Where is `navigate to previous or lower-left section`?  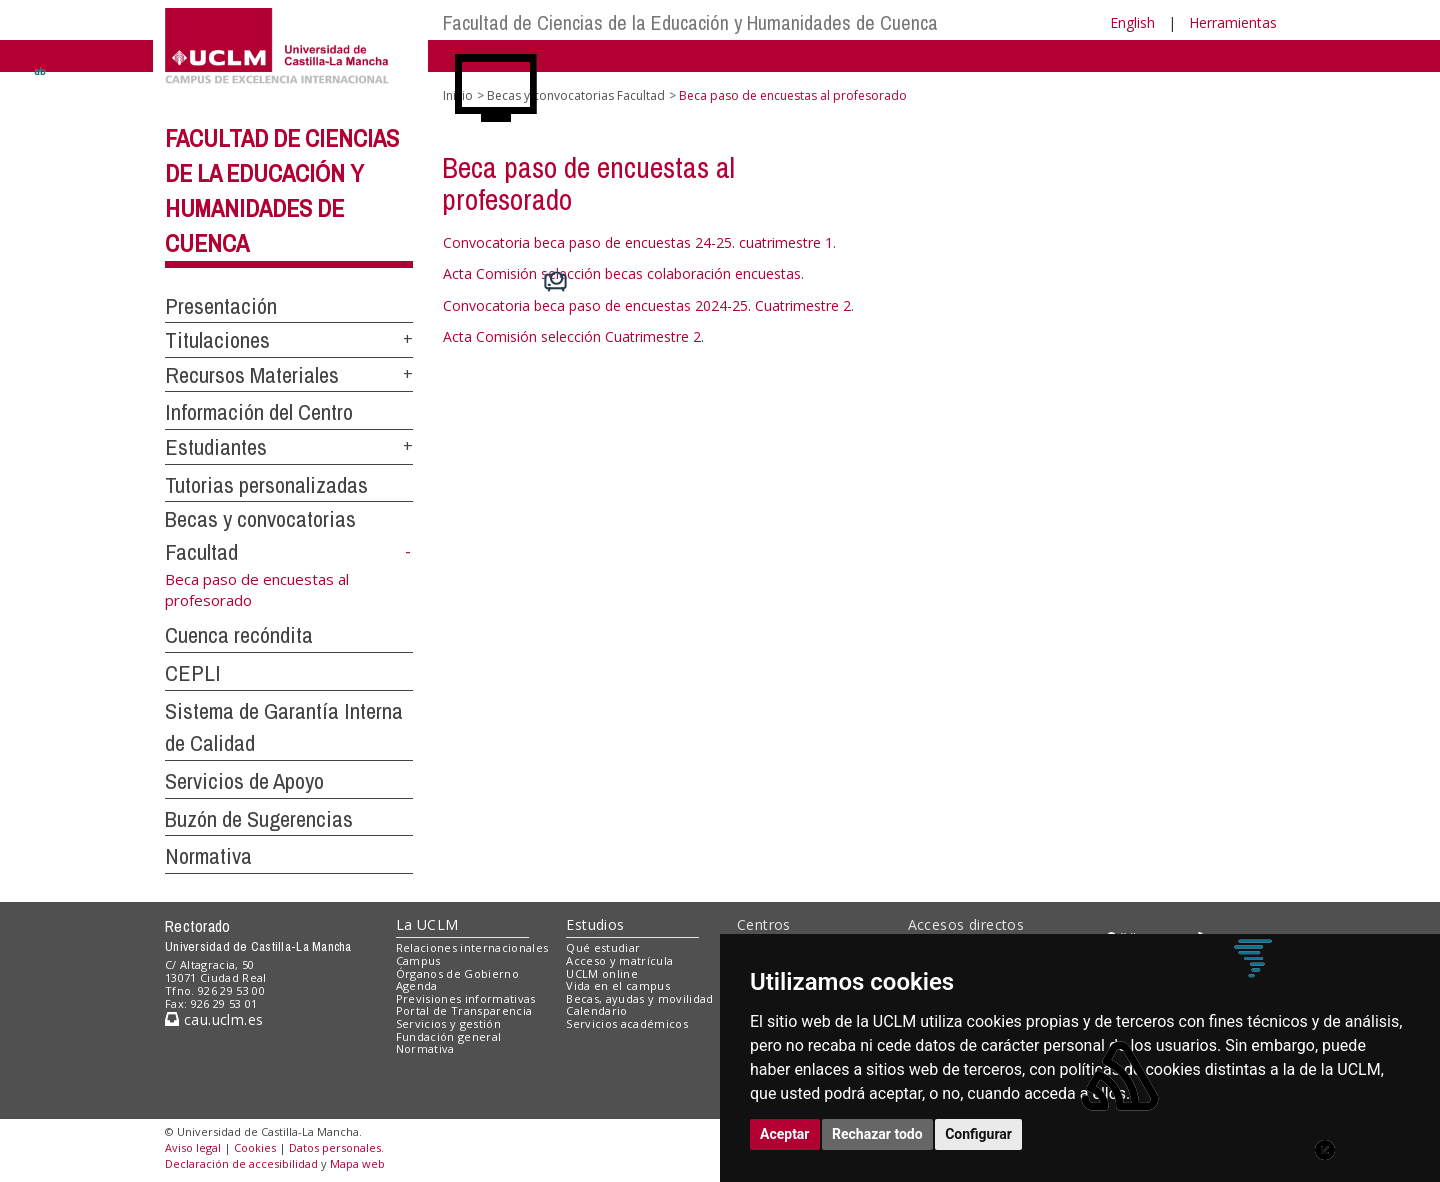
navigate to previous or lower-left section is located at coordinates (1325, 1150).